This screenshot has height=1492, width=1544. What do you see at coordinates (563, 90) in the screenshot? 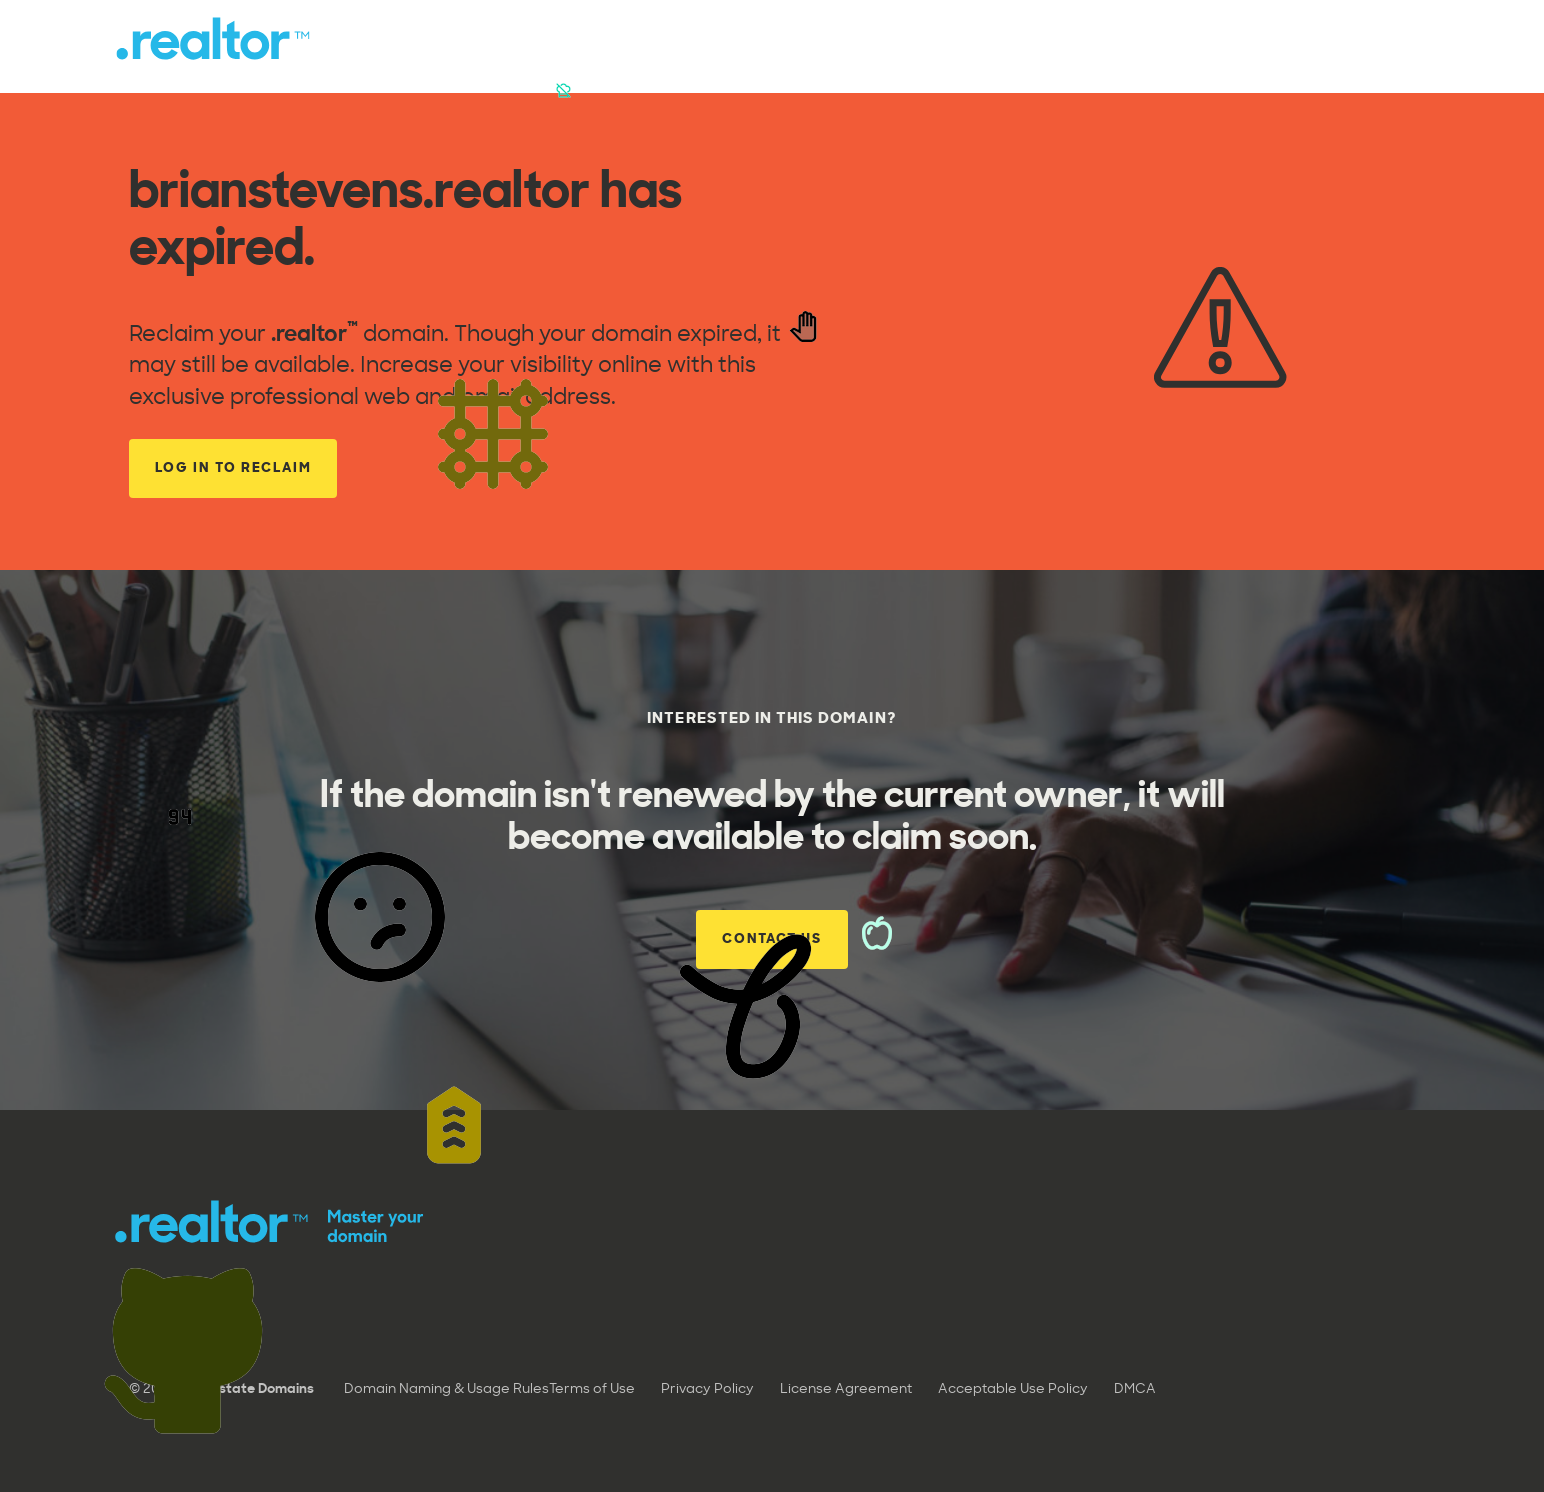
I see `disable cooking or recipe mode` at bounding box center [563, 90].